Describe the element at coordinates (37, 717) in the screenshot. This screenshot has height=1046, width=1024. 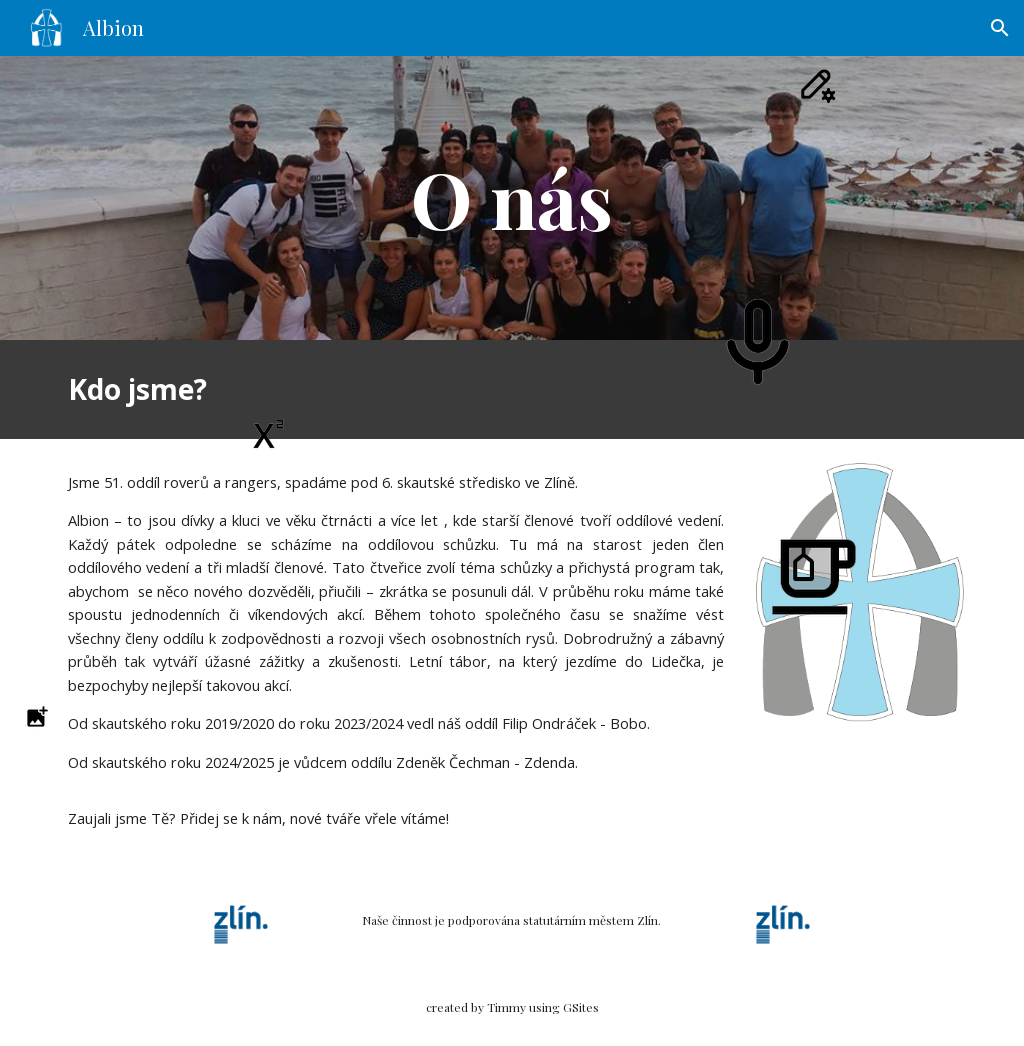
I see `add a new photo to your collection` at that location.